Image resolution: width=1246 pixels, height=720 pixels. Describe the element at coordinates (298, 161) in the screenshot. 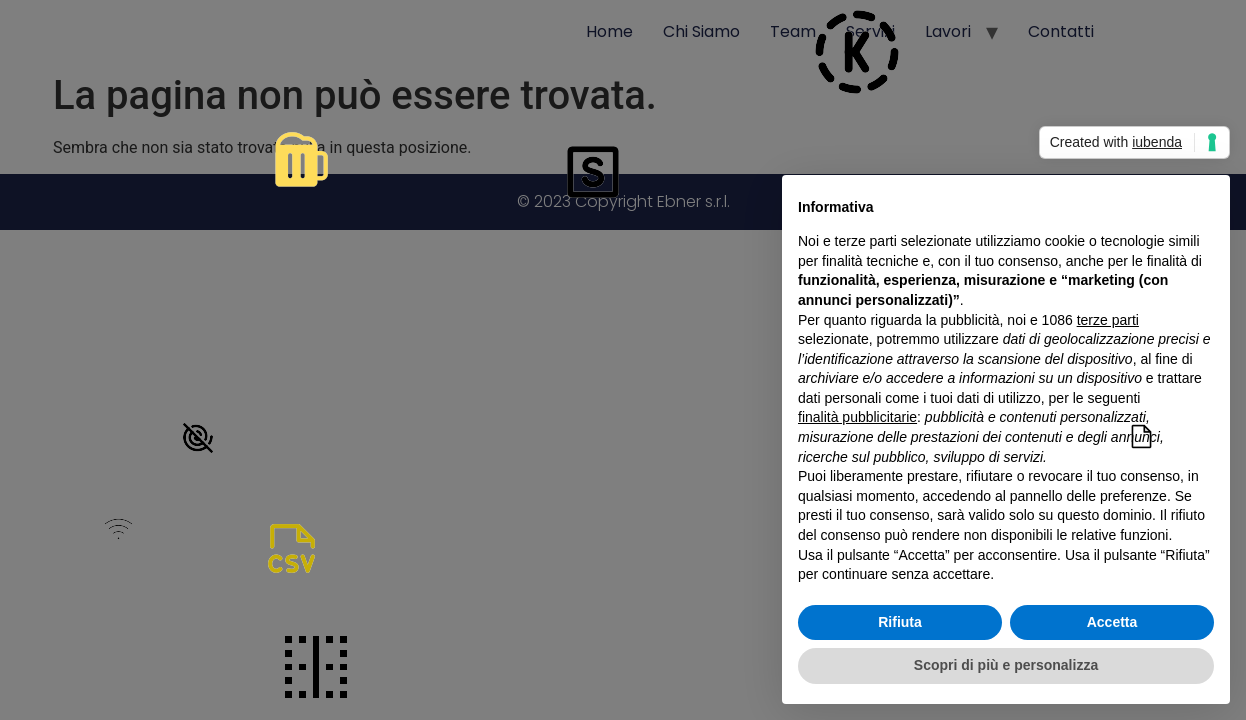

I see `access bar or brewery locations` at that location.